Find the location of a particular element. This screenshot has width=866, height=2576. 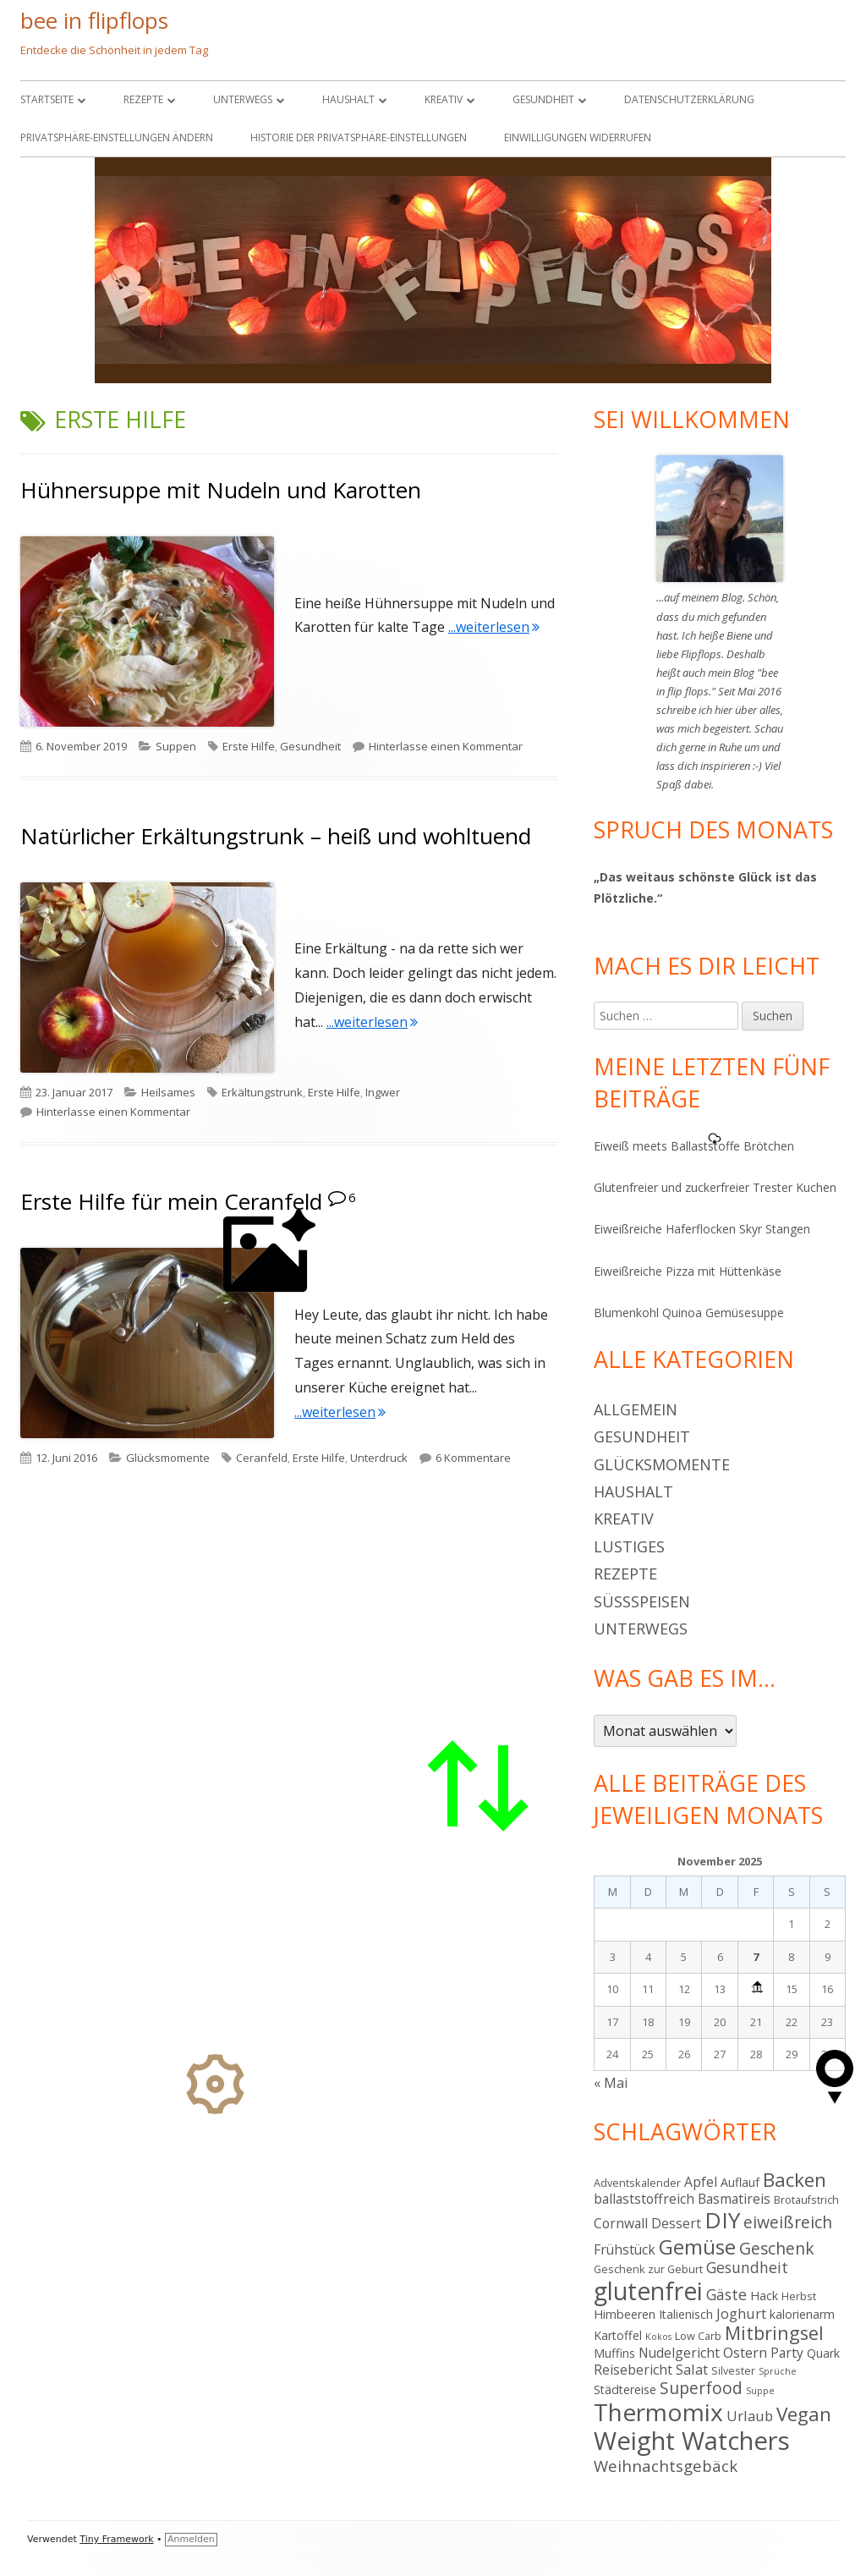

indicates snowy weather conditions is located at coordinates (715, 1139).